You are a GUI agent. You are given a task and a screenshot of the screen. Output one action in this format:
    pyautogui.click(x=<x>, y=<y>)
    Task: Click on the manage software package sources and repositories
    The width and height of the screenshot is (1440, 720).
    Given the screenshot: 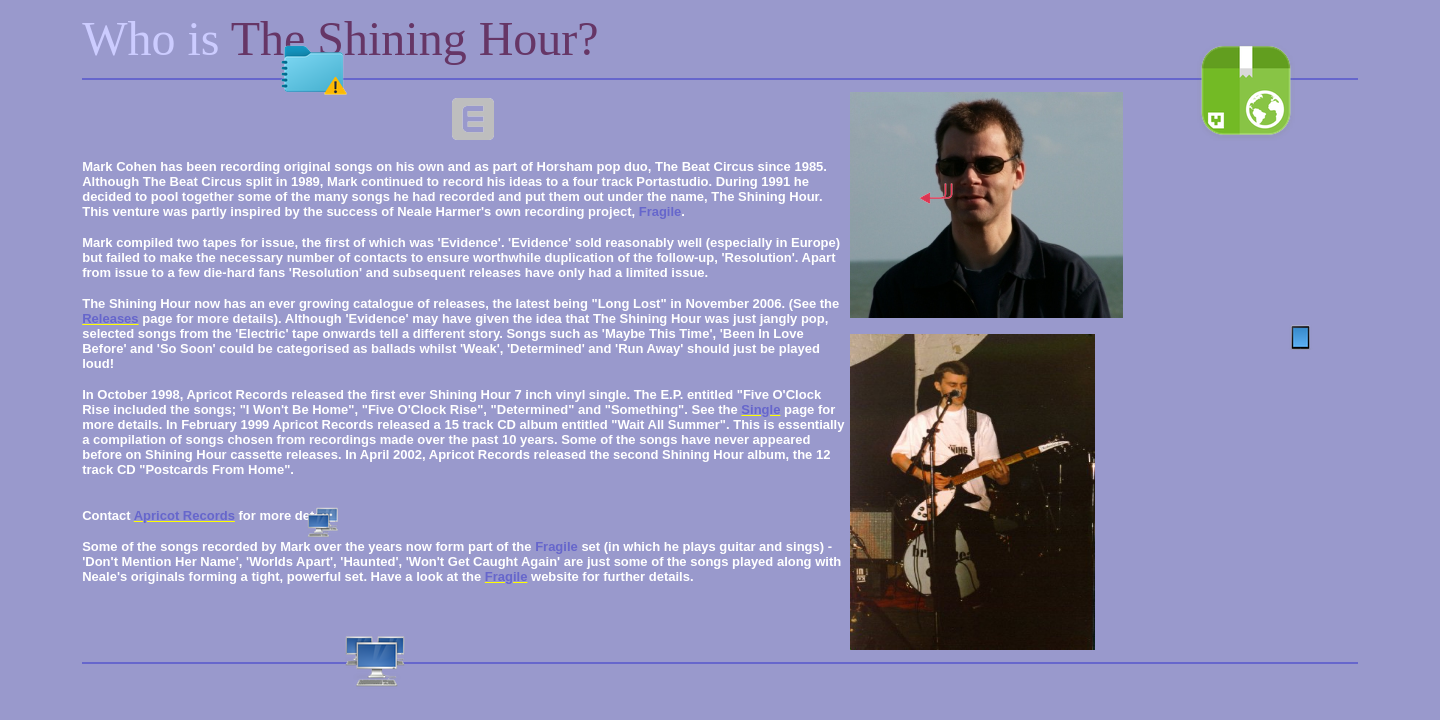 What is the action you would take?
    pyautogui.click(x=1246, y=92)
    